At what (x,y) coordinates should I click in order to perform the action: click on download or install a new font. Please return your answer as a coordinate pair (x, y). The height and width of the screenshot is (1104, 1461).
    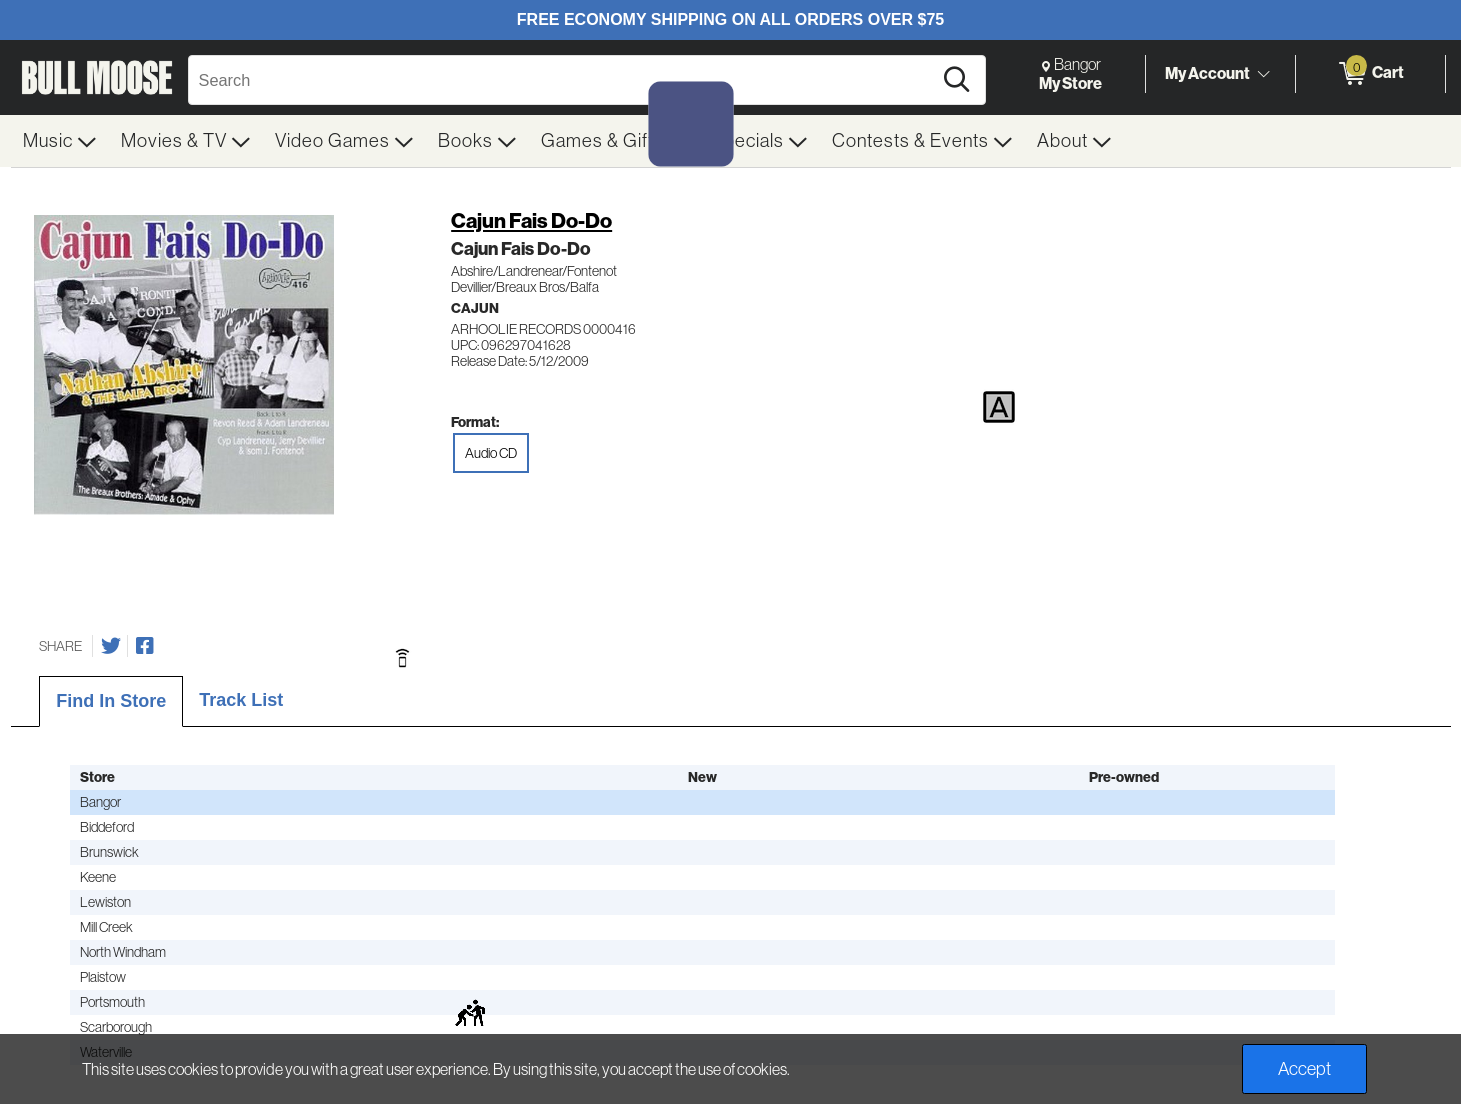
    Looking at the image, I should click on (999, 407).